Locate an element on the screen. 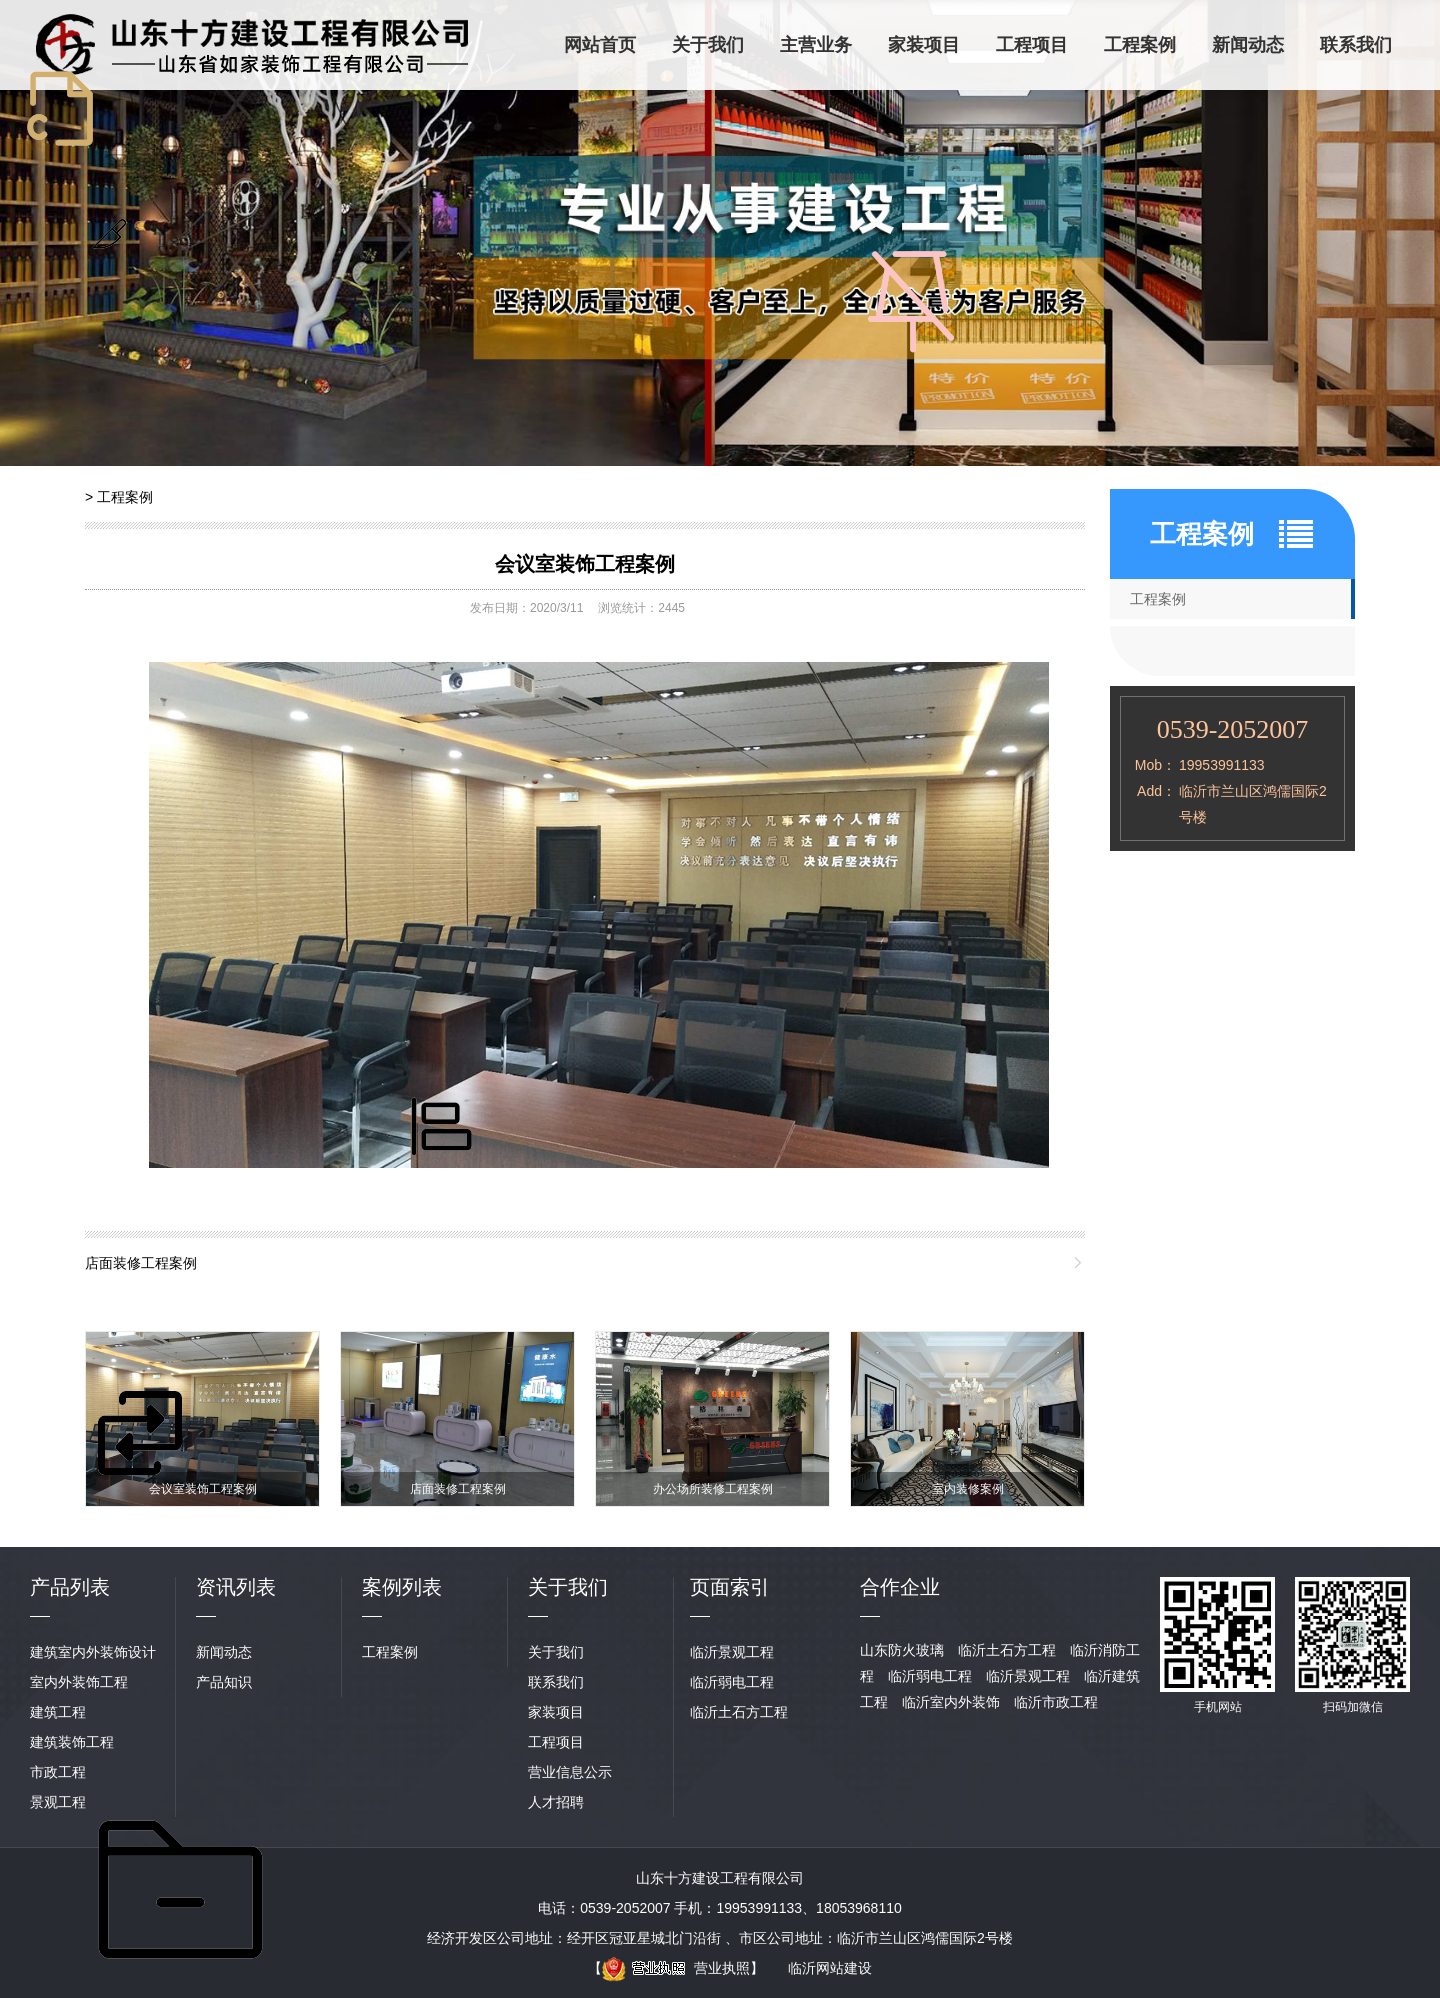 This screenshot has height=1998, width=1440. access cutting or slicing tools is located at coordinates (109, 234).